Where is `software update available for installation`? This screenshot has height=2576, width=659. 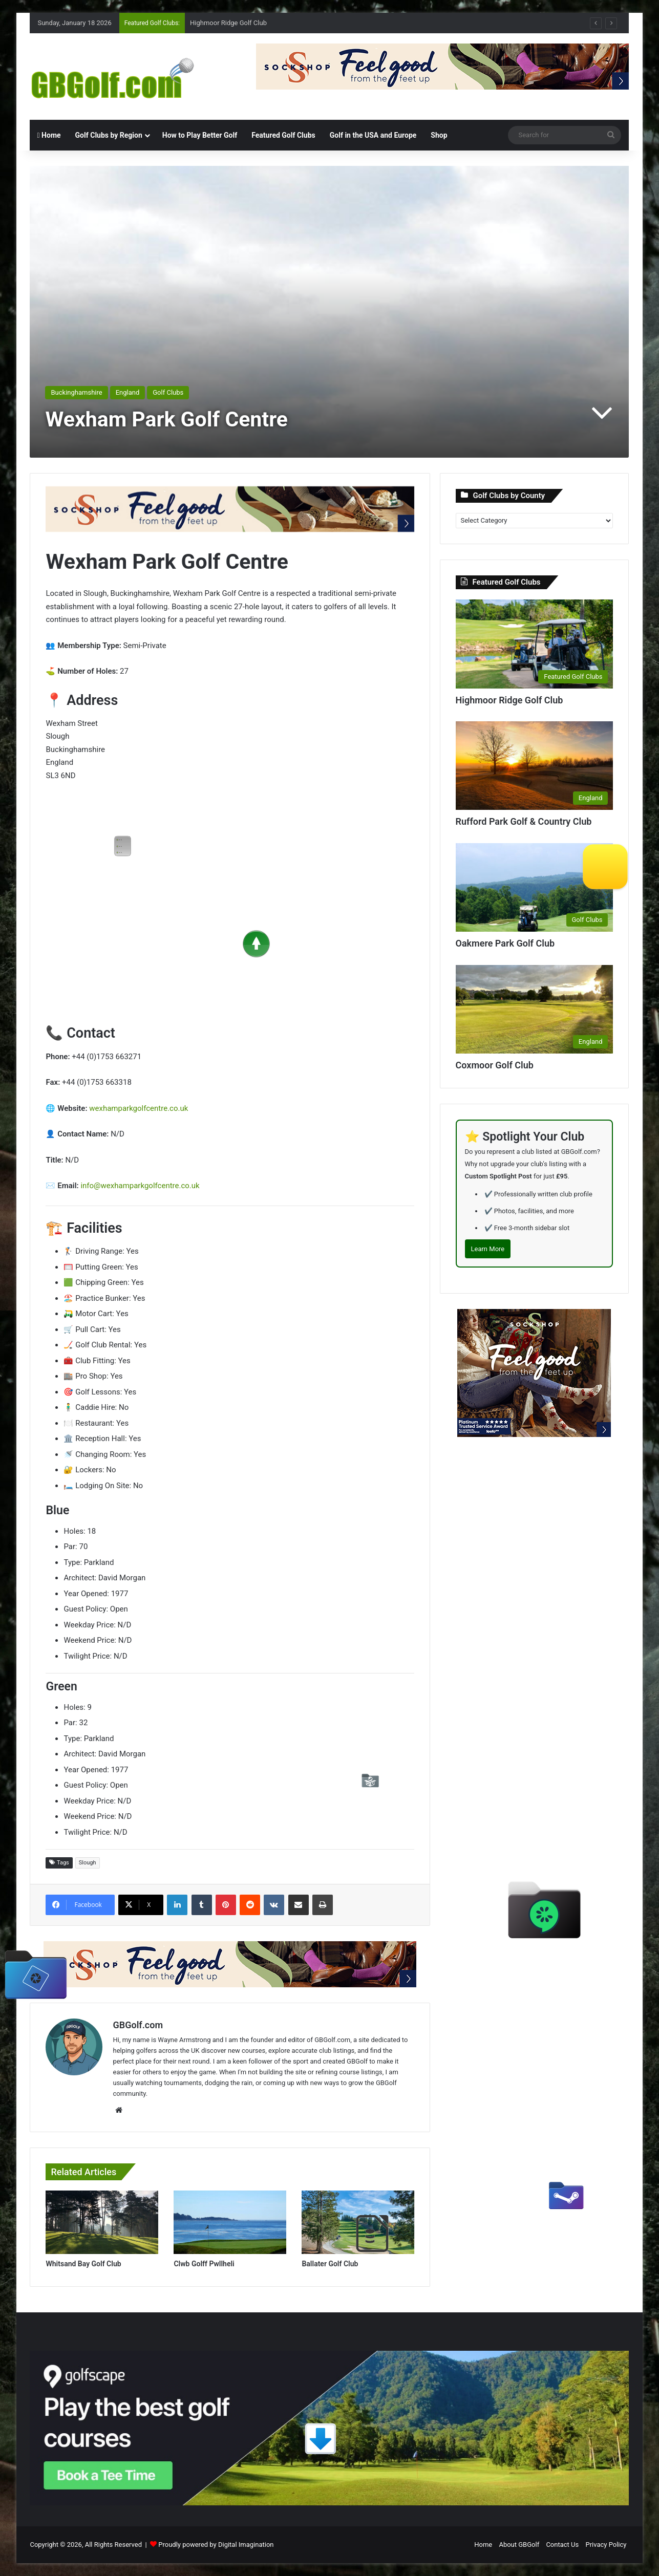
software update available for installation is located at coordinates (256, 943).